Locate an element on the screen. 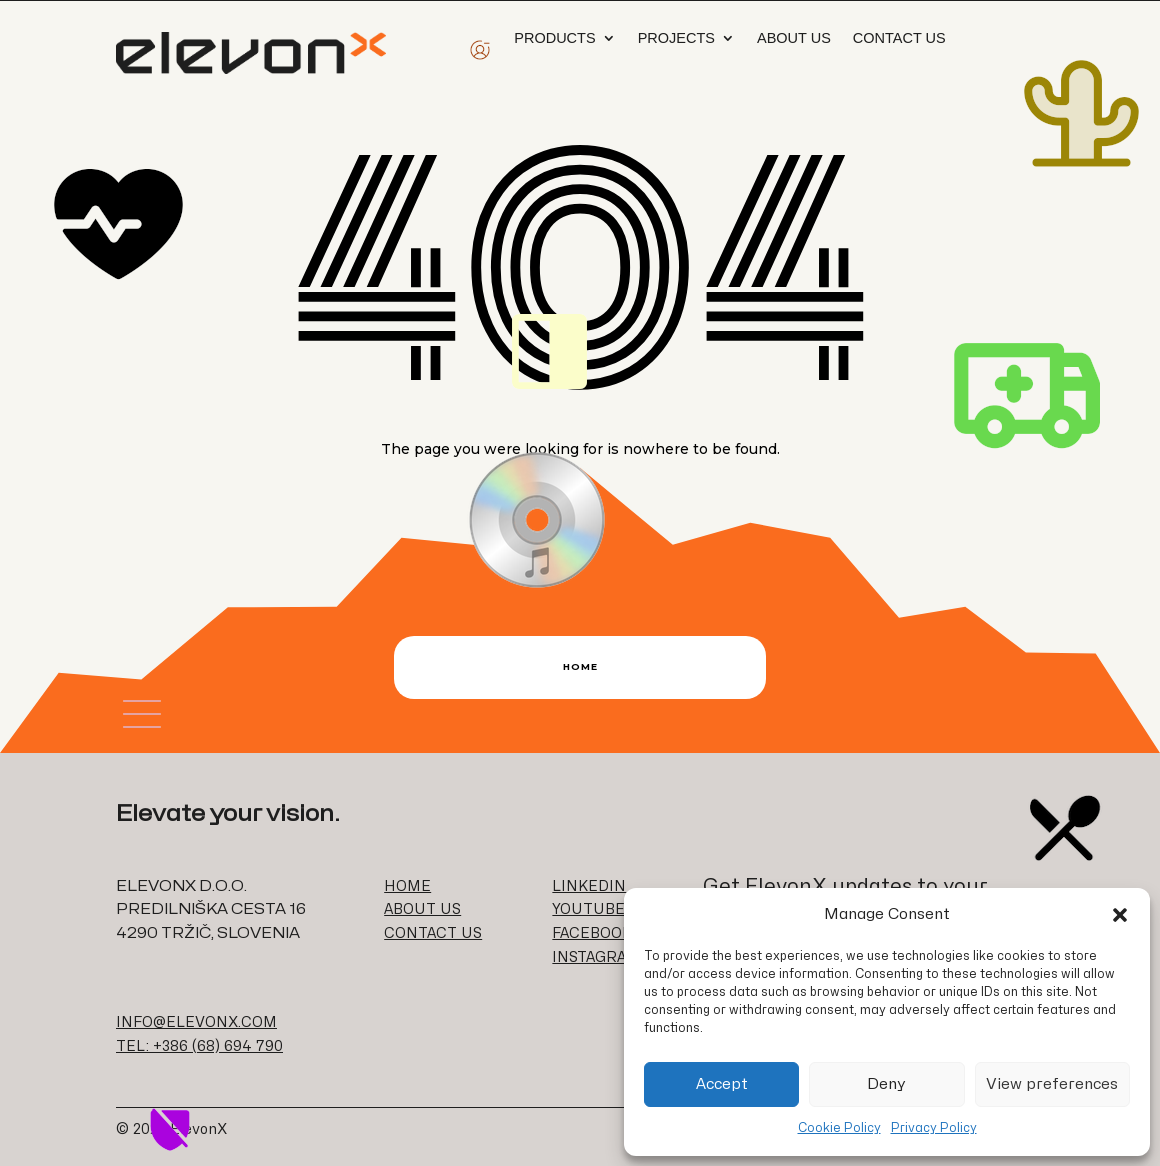 This screenshot has width=1160, height=1166. view health or fitness data is located at coordinates (118, 219).